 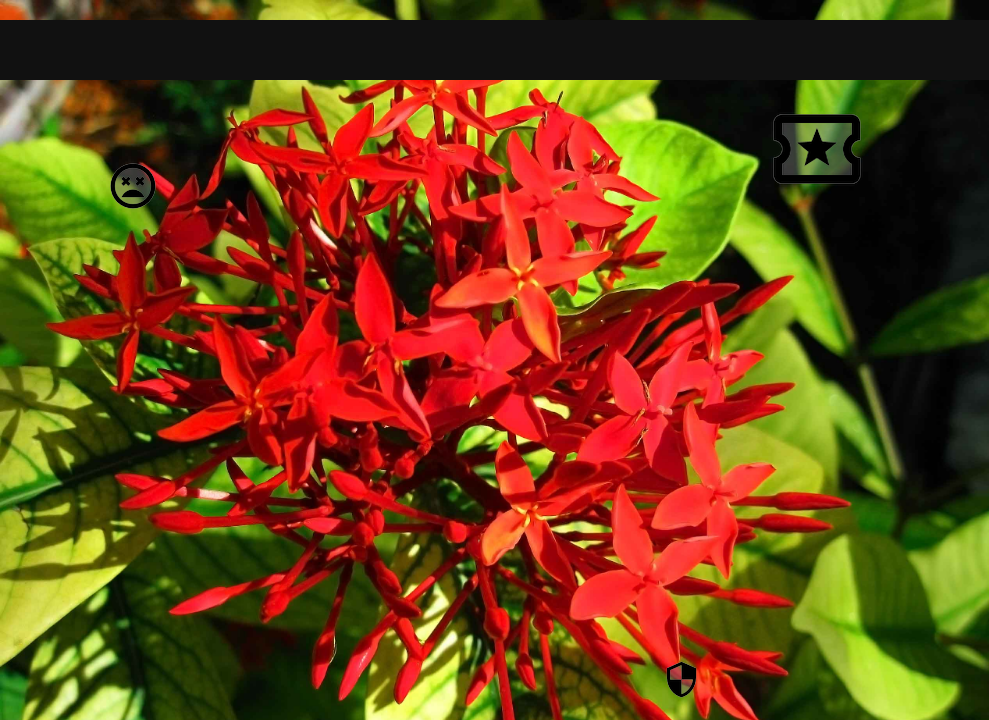 I want to click on view local events or entertainment, so click(x=817, y=149).